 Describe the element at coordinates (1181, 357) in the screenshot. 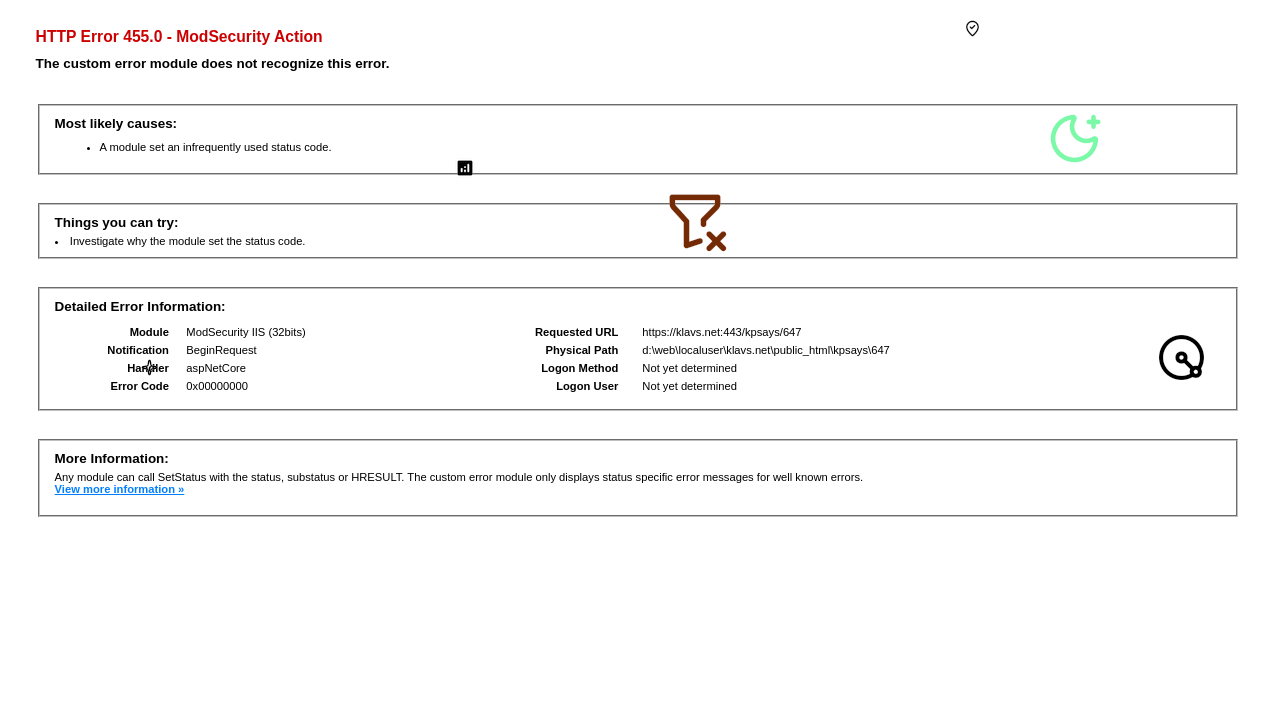

I see `adjust search radius or distance` at that location.